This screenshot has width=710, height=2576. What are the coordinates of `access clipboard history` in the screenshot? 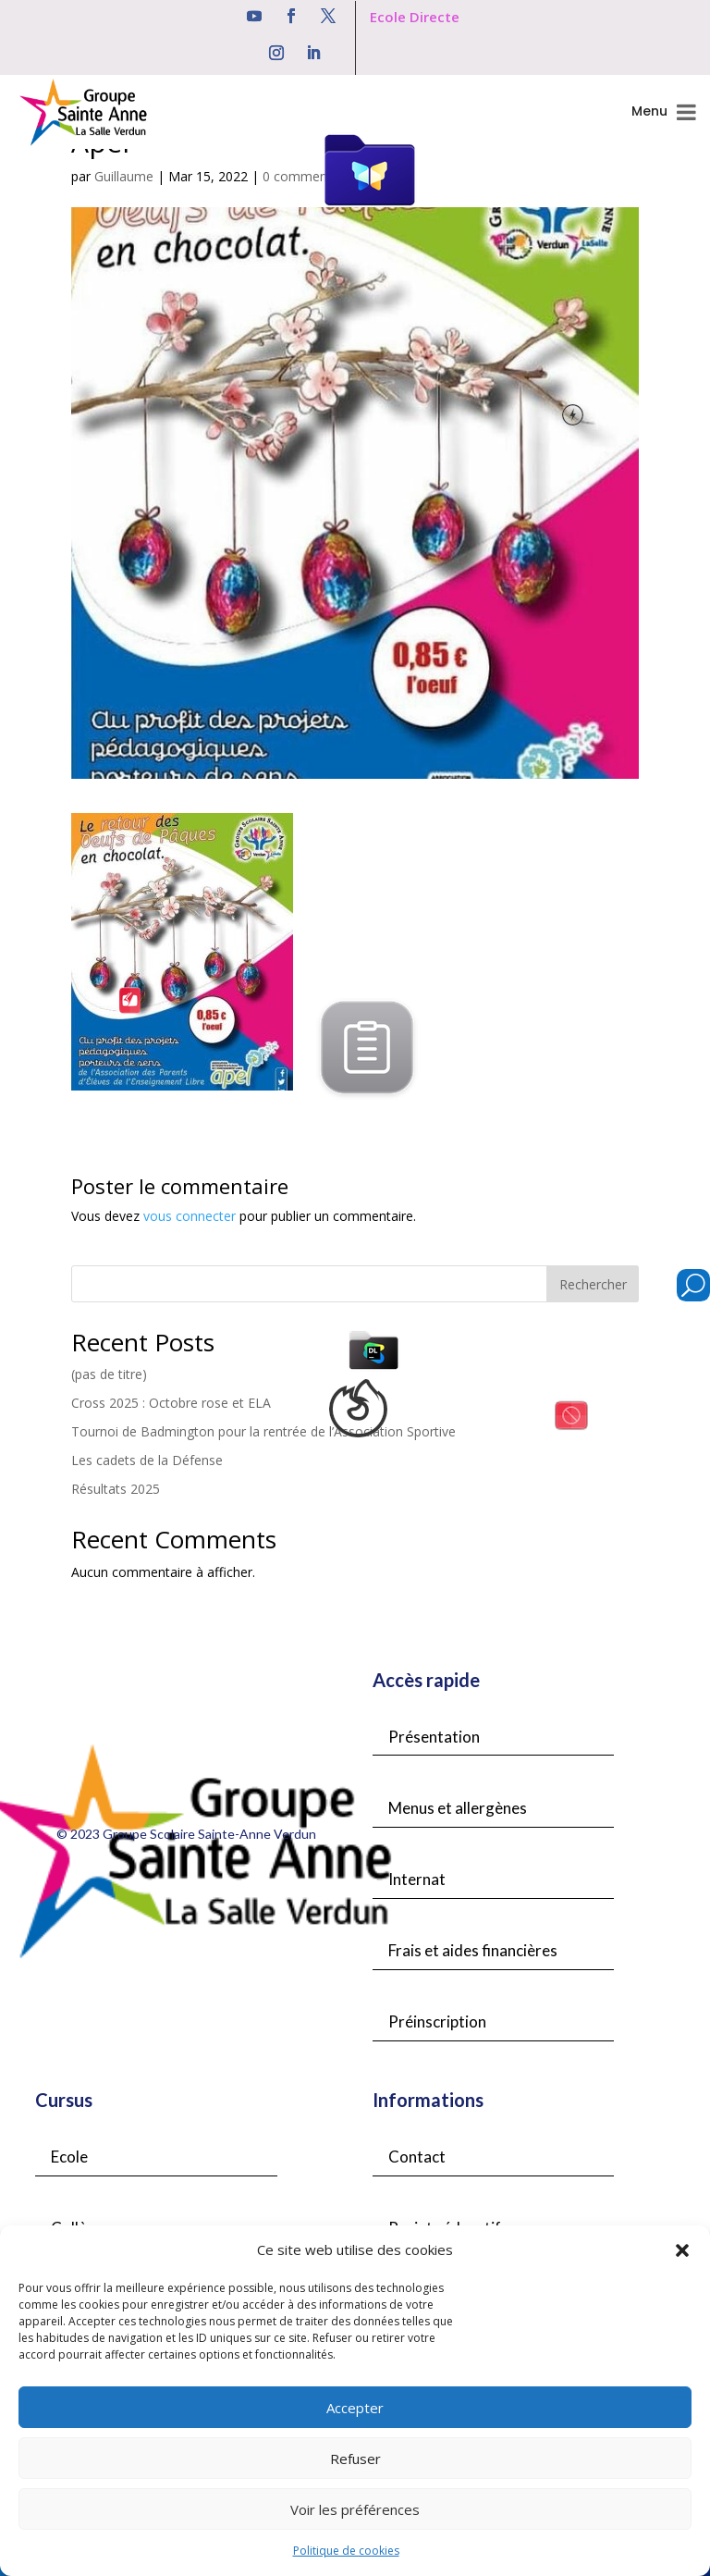 It's located at (367, 1049).